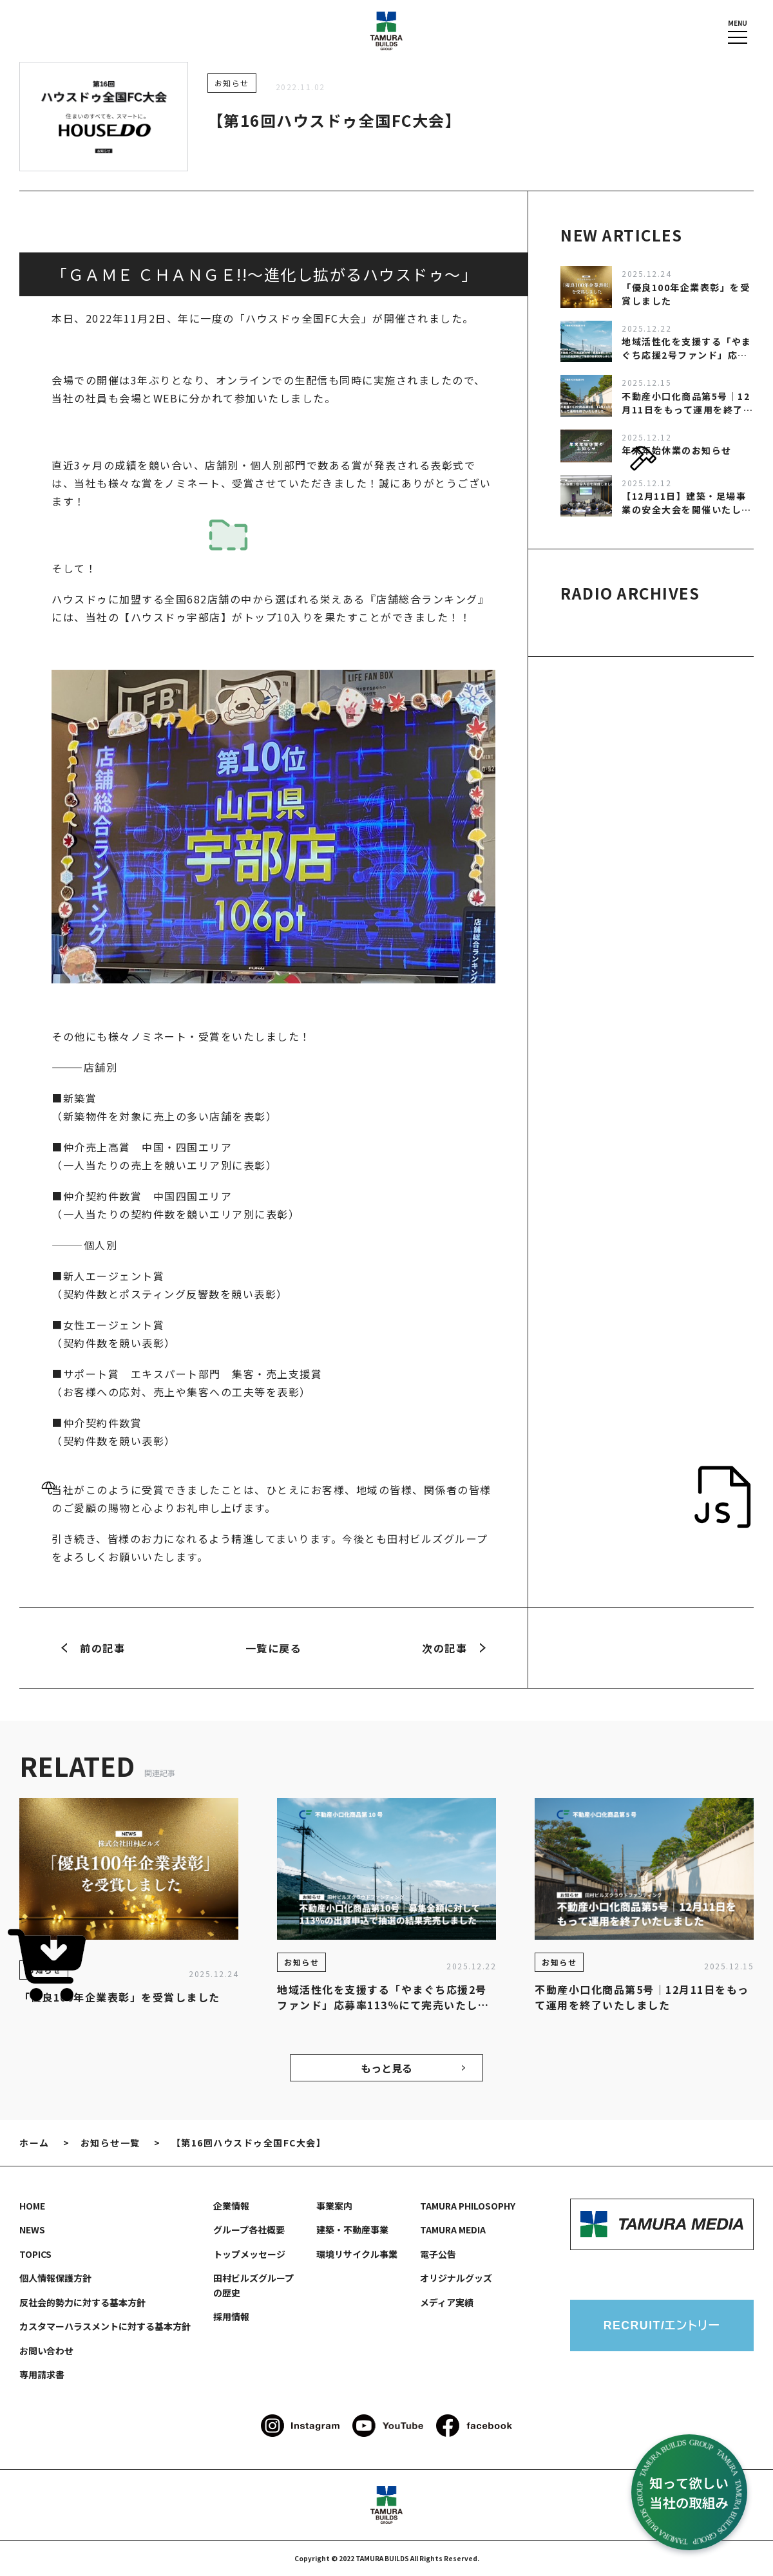  What do you see at coordinates (724, 1497) in the screenshot?
I see `javascript file in a project directory` at bounding box center [724, 1497].